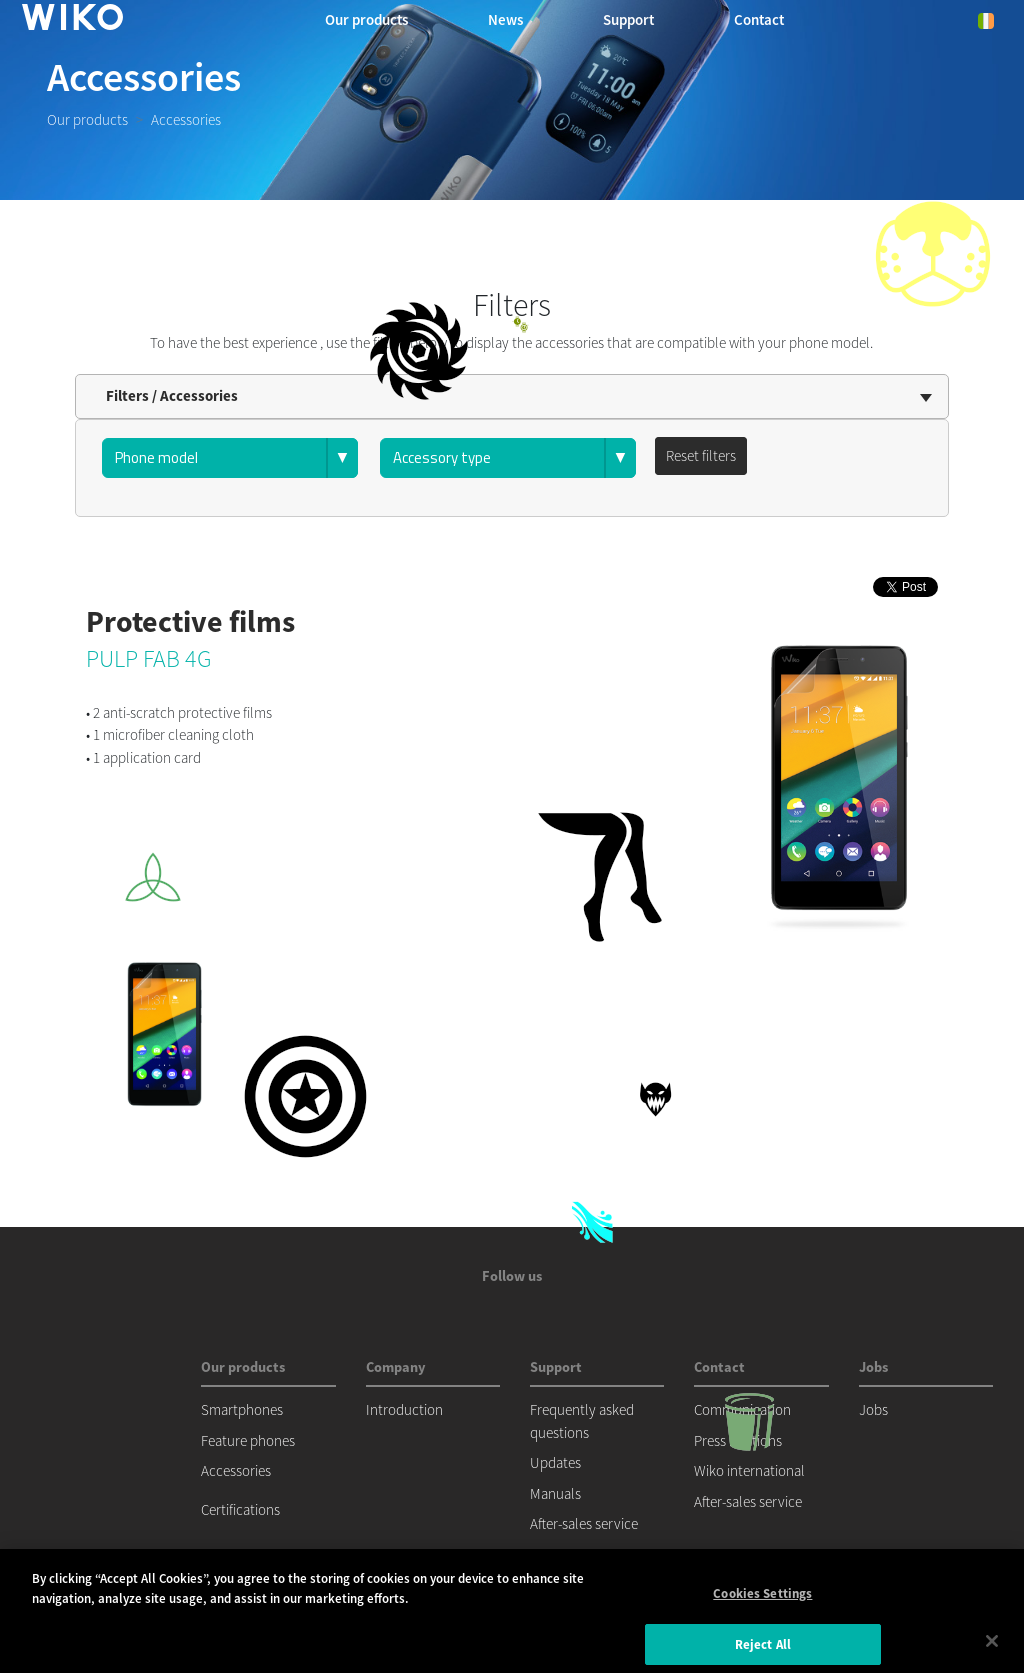 This screenshot has width=1024, height=1673. Describe the element at coordinates (933, 254) in the screenshot. I see `access pet or animal-related features` at that location.